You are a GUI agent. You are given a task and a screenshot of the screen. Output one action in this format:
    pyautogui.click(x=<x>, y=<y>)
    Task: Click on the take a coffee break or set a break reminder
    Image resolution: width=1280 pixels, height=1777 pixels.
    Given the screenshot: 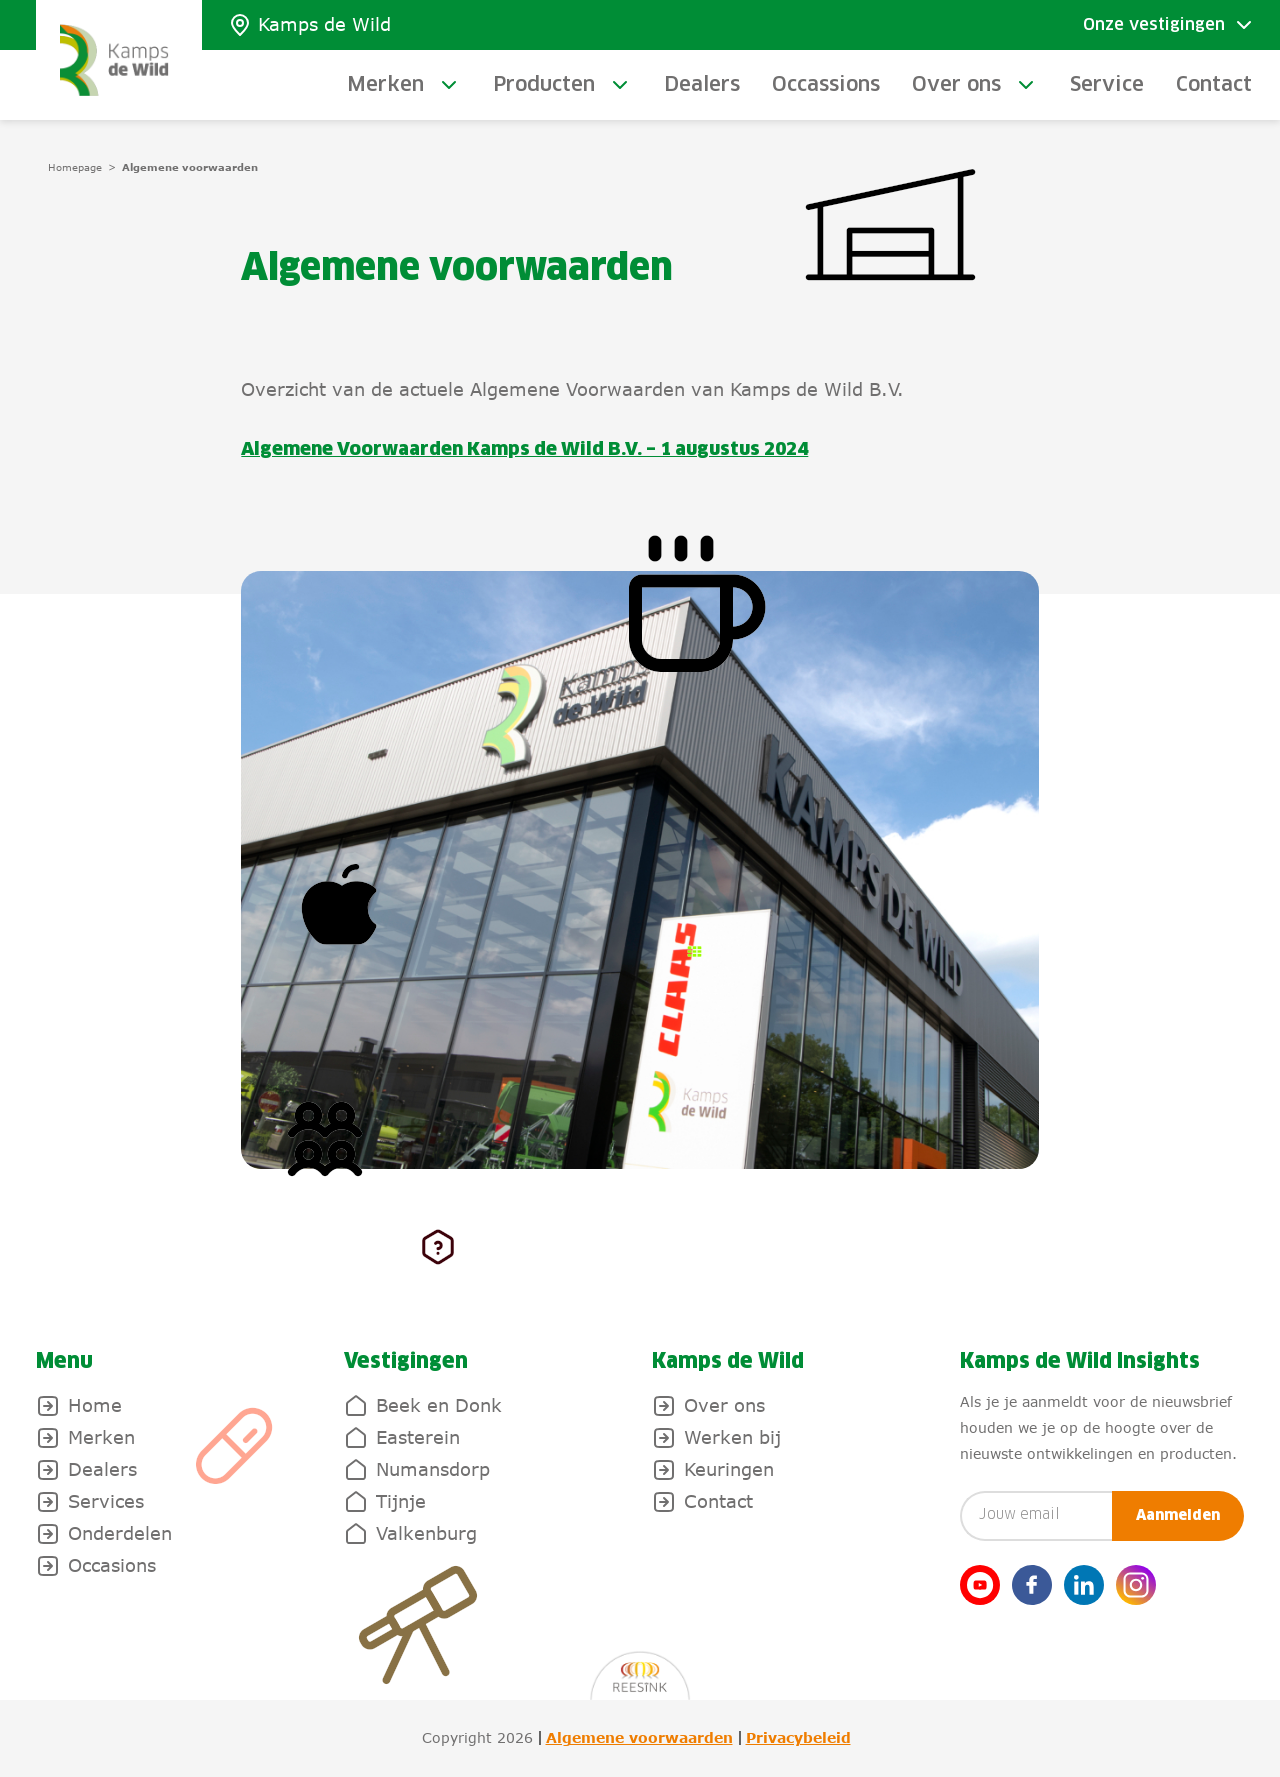 What is the action you would take?
    pyautogui.click(x=694, y=607)
    